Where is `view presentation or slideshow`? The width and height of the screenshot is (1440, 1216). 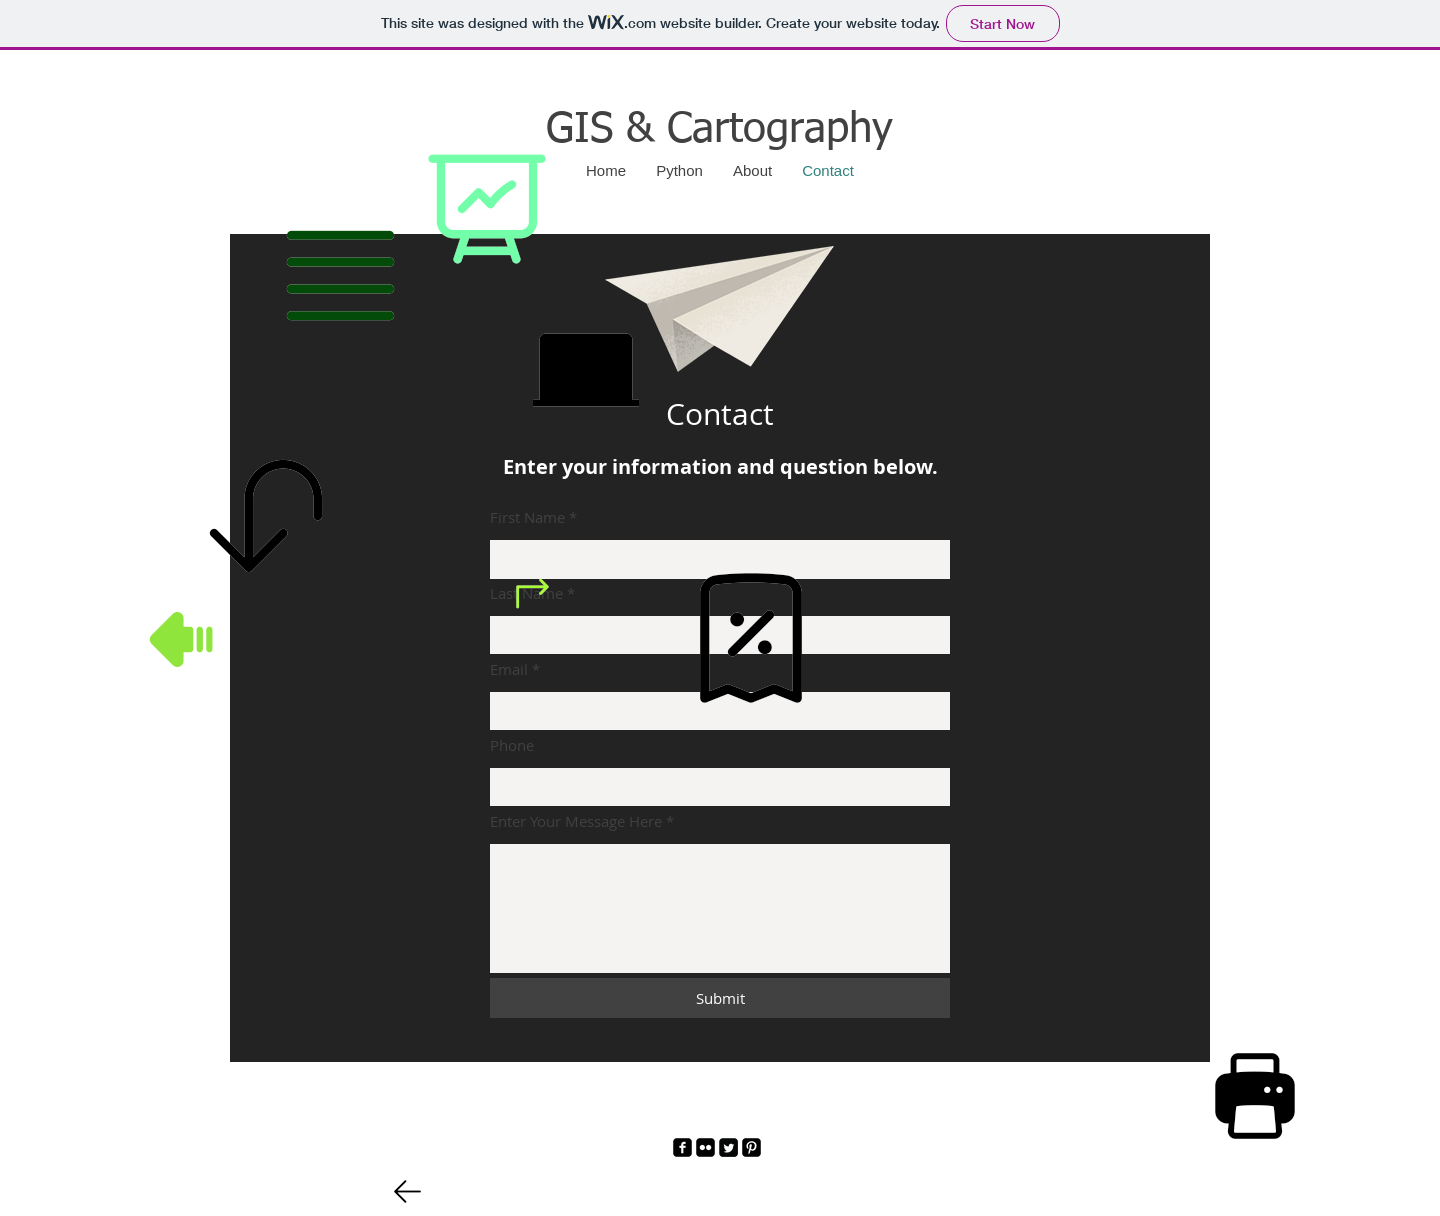
view presentation or slideshow is located at coordinates (487, 209).